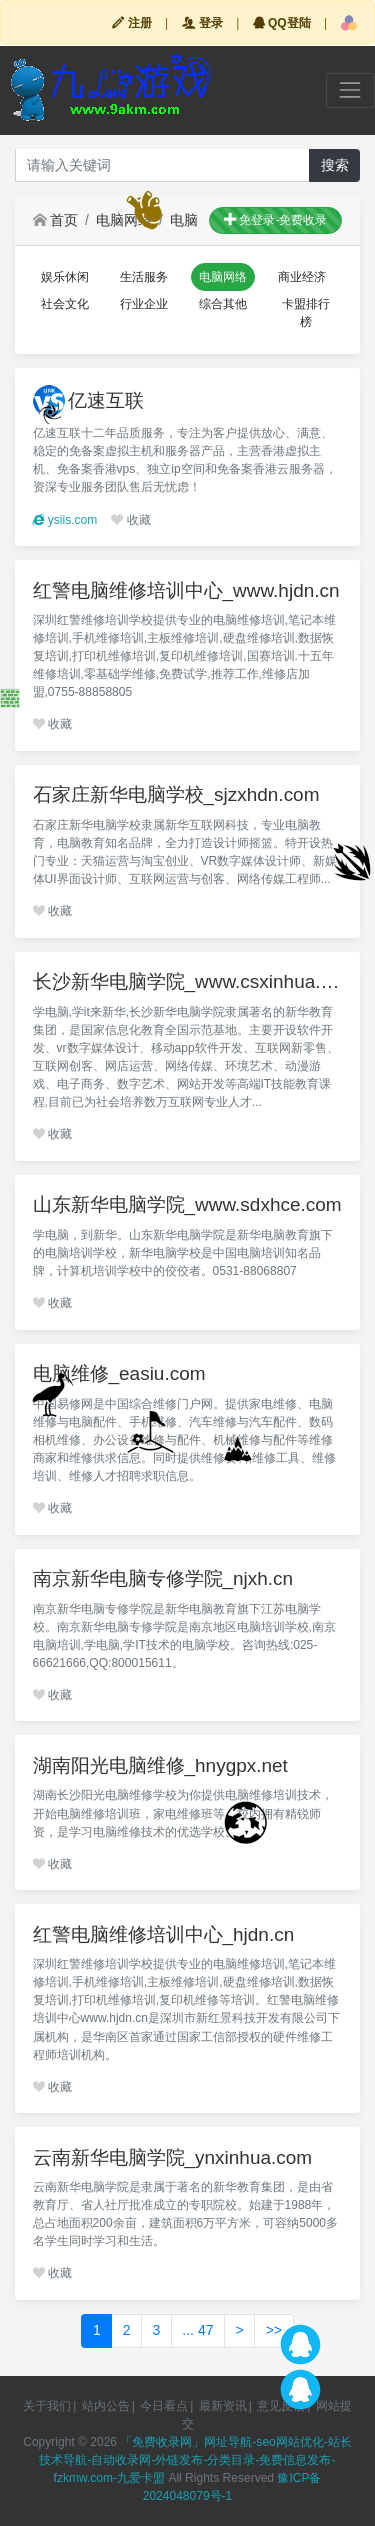 This screenshot has width=375, height=2526. Describe the element at coordinates (10, 698) in the screenshot. I see `build or place a stone wall in-game` at that location.